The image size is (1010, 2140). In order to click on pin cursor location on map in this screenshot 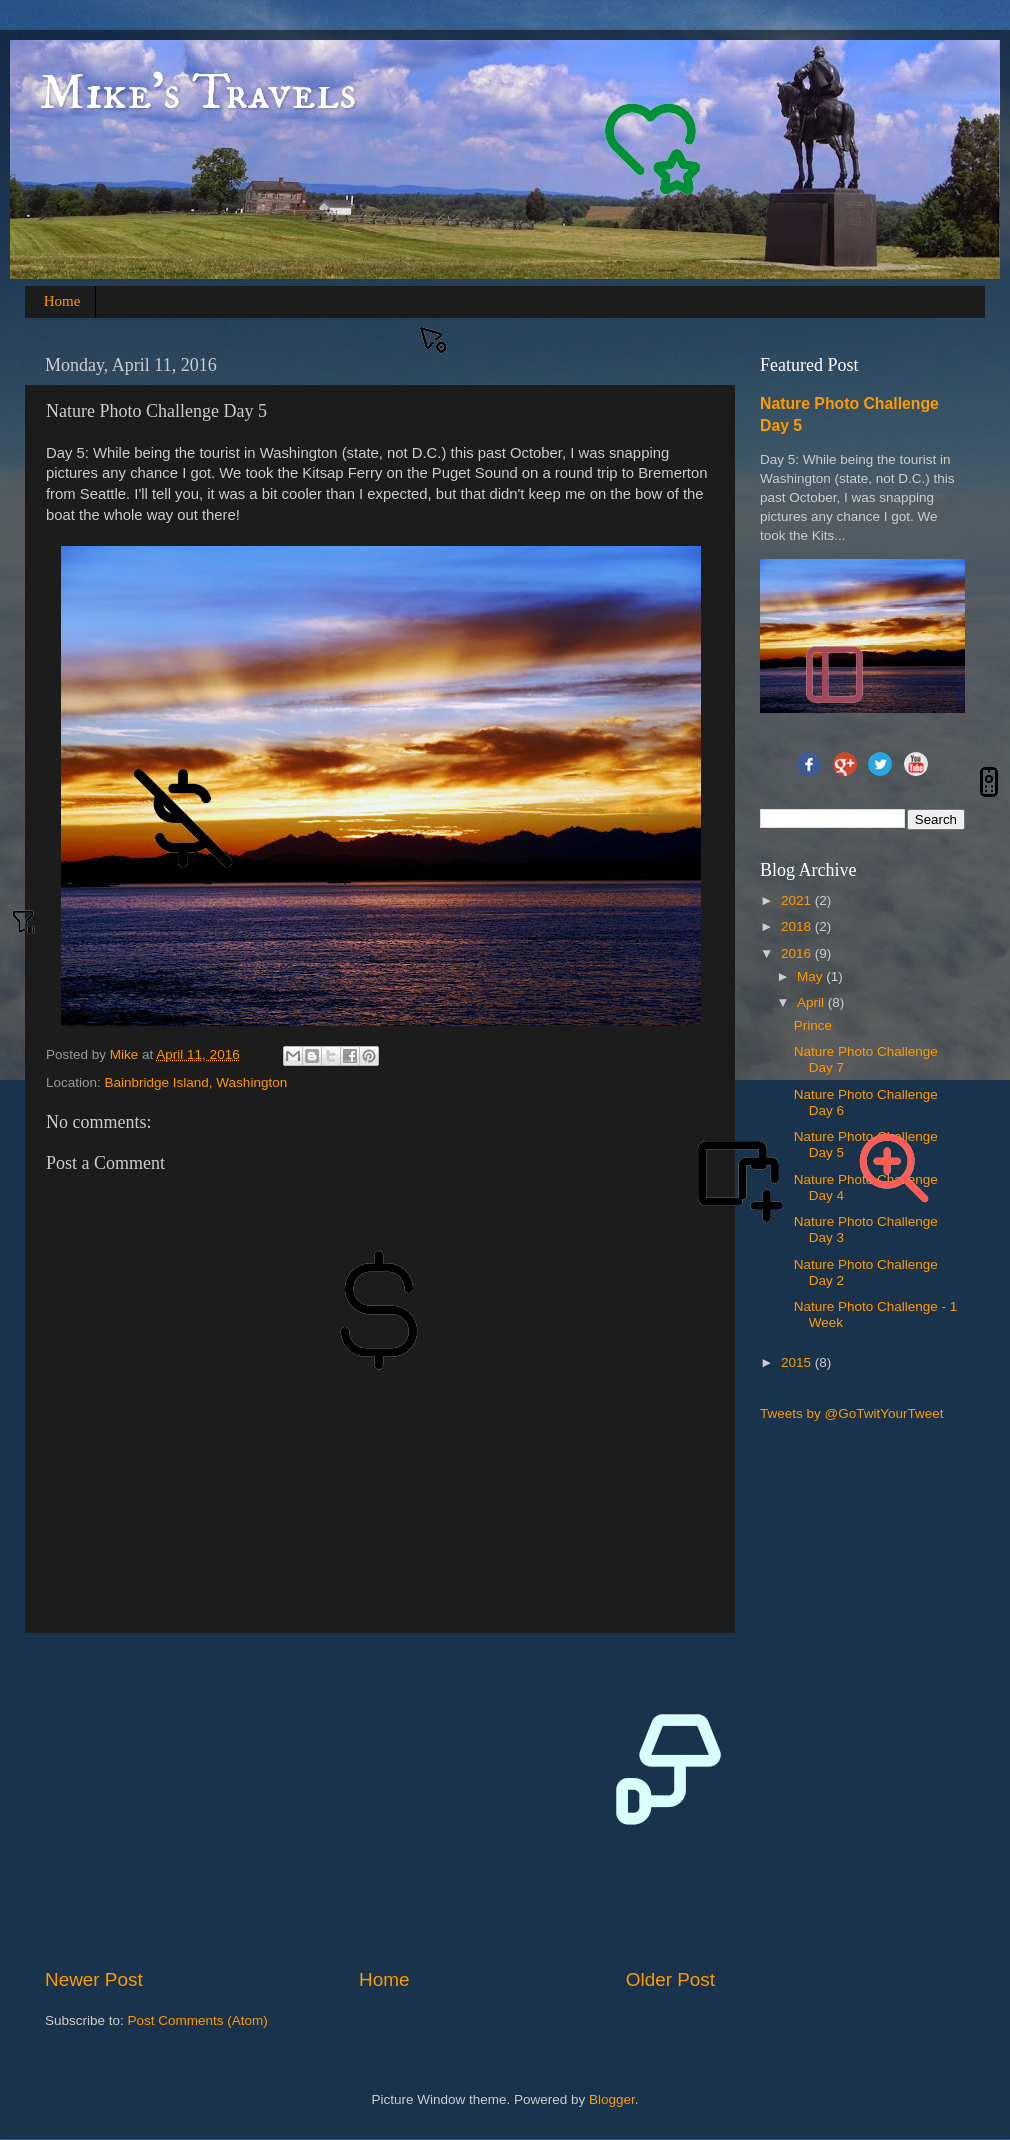, I will do `click(432, 339)`.